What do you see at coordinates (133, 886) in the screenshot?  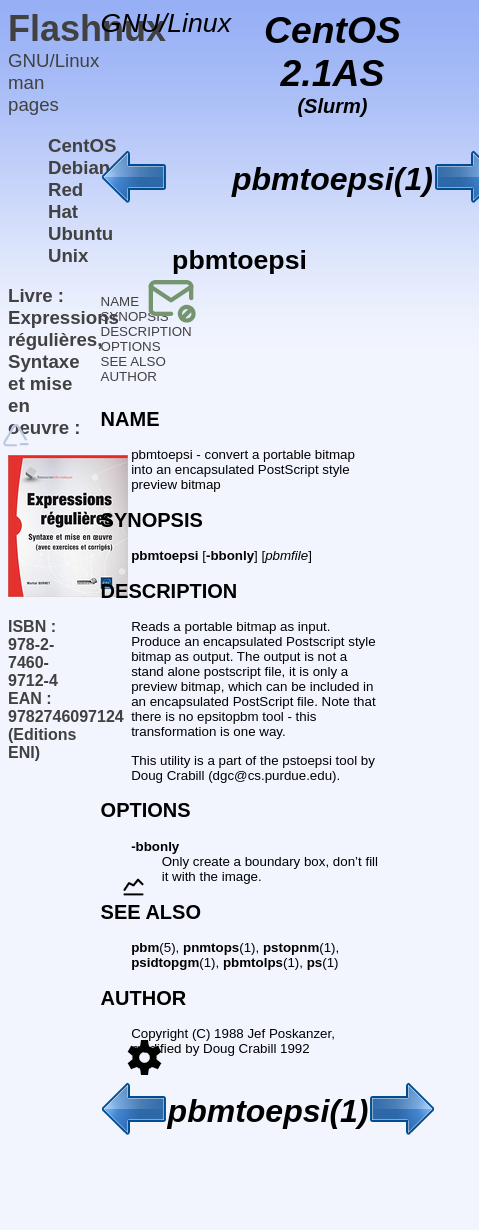 I see `view analytics or performance trends` at bounding box center [133, 886].